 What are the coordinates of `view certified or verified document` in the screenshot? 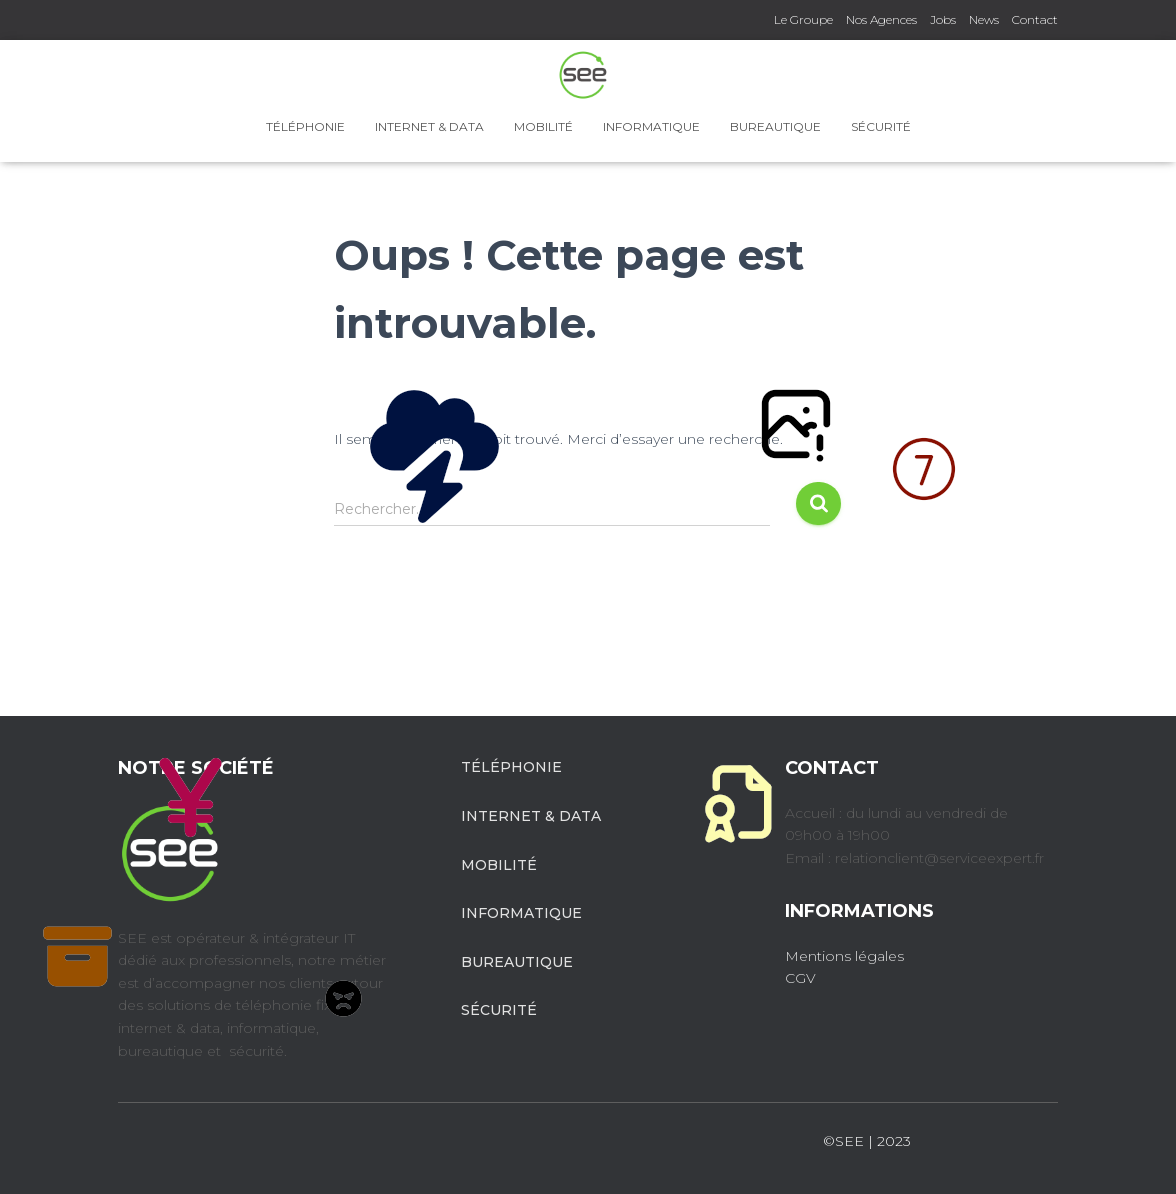 It's located at (742, 802).